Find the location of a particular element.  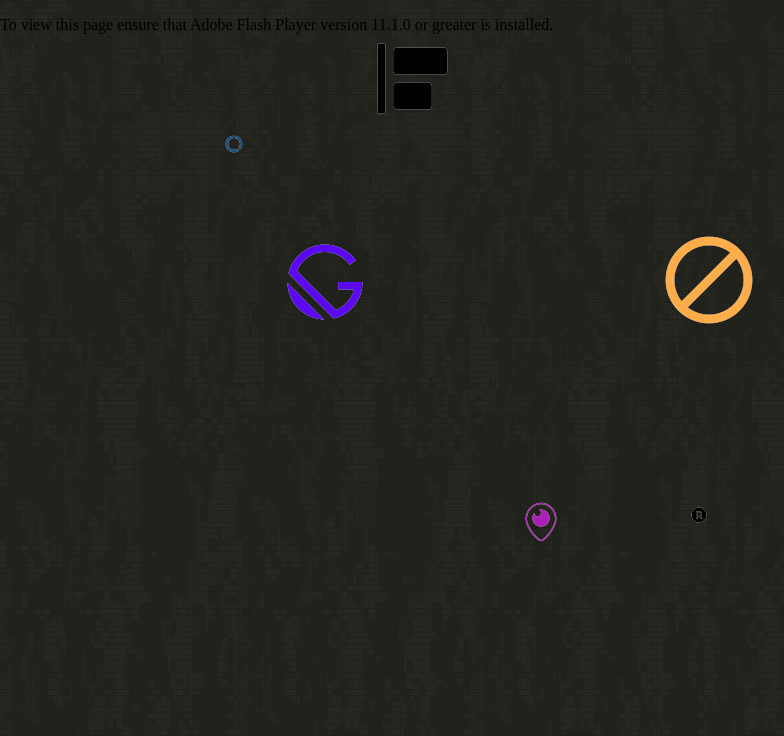

view data breakdown or analytics is located at coordinates (234, 144).